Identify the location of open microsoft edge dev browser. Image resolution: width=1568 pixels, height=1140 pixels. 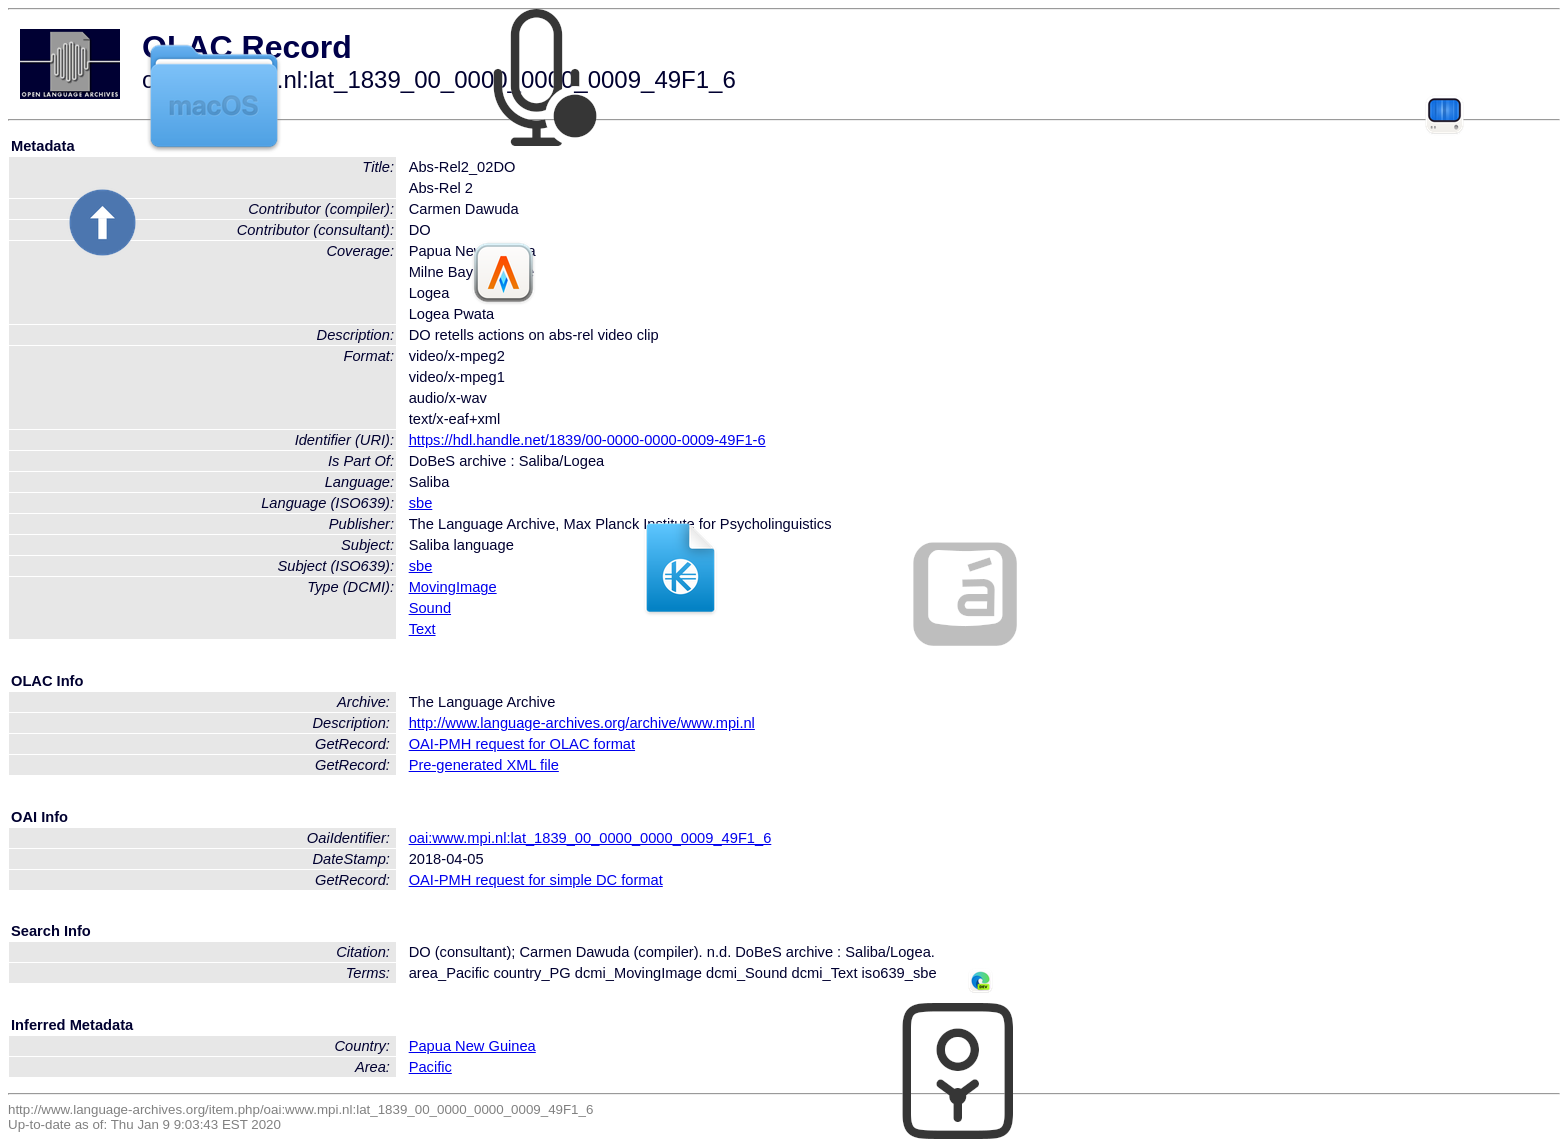
(980, 980).